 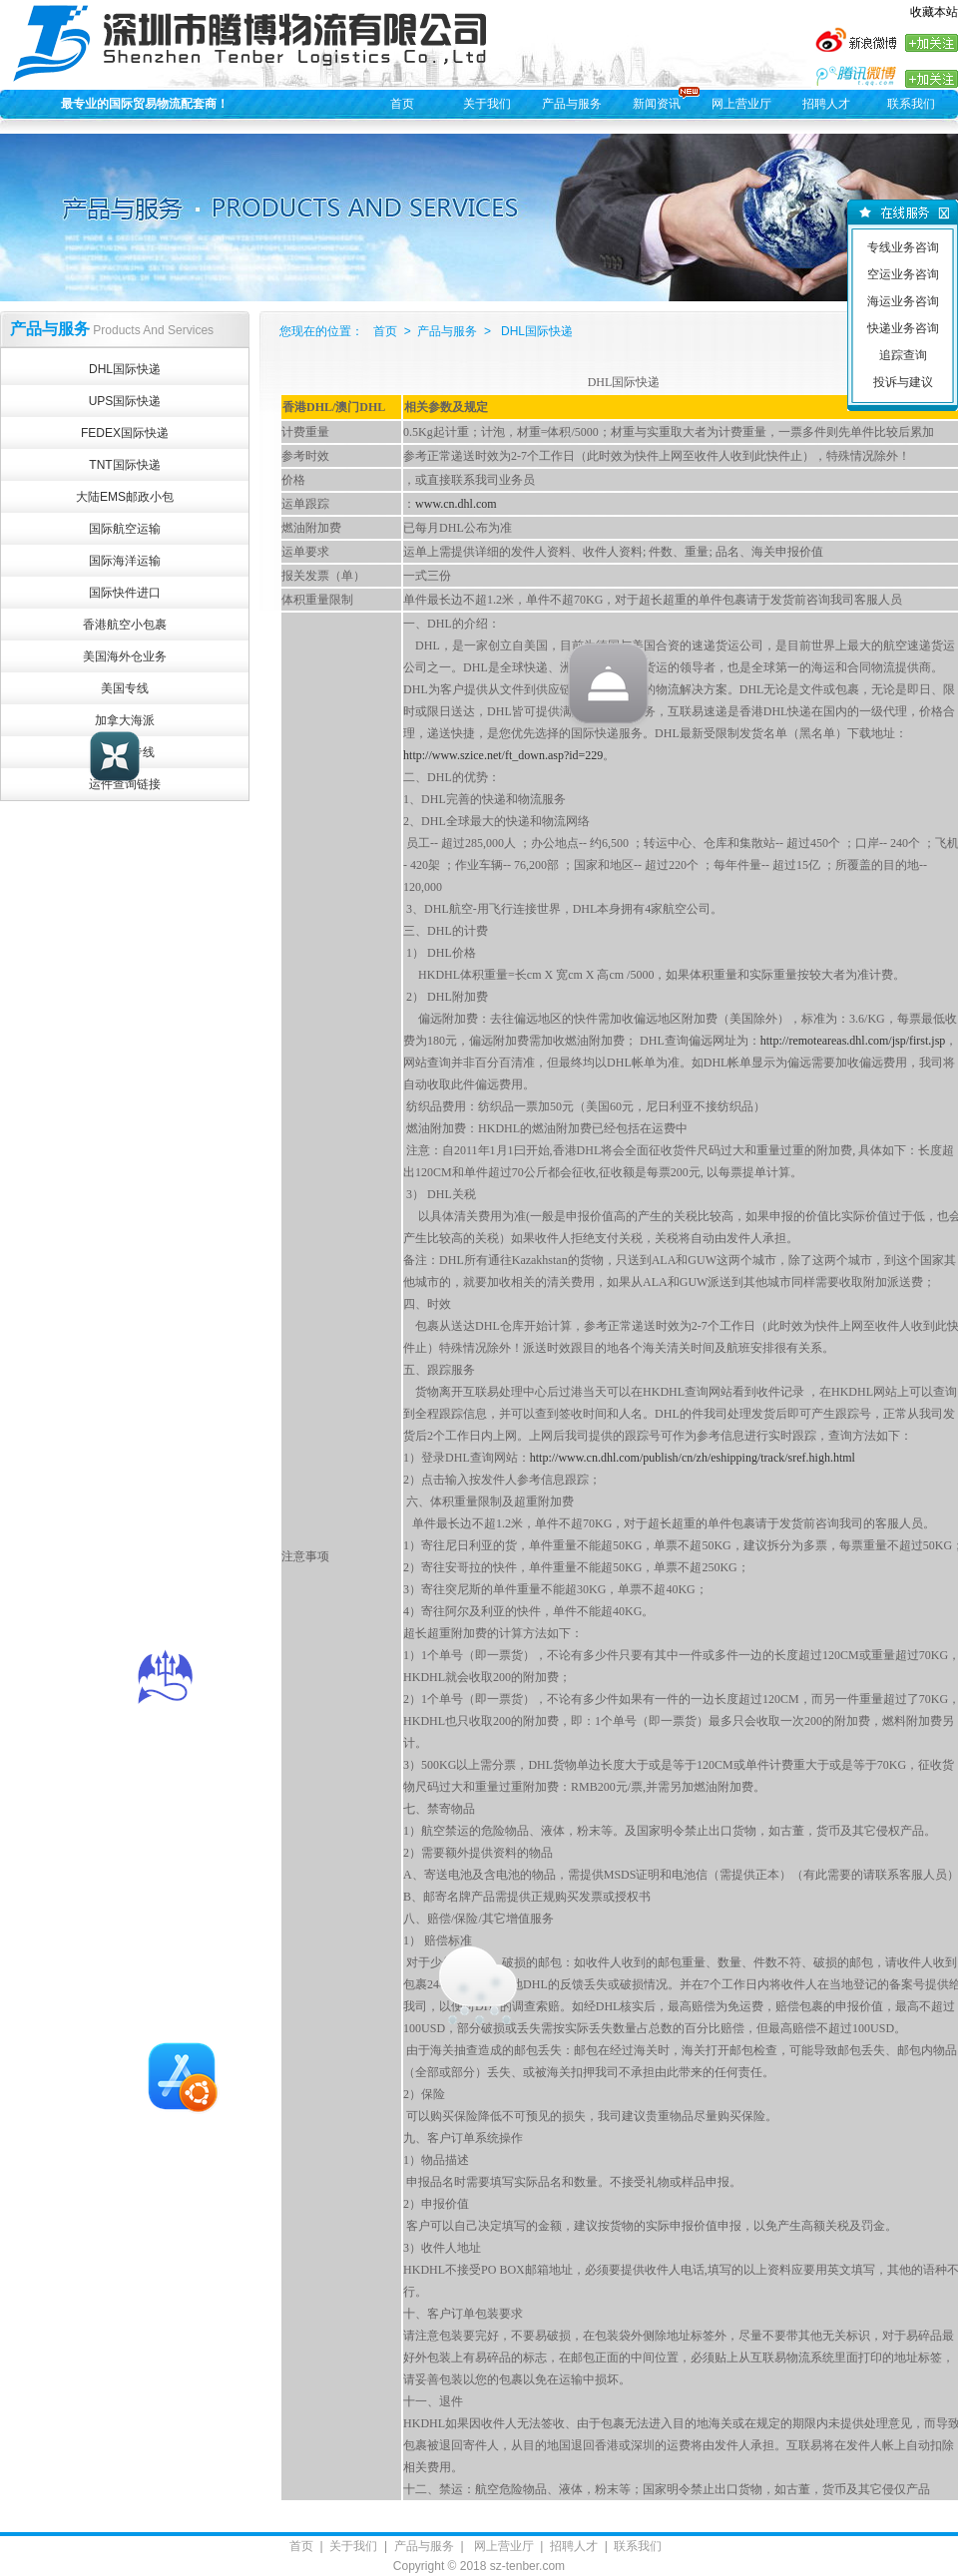 I want to click on access session services preferences, so click(x=608, y=684).